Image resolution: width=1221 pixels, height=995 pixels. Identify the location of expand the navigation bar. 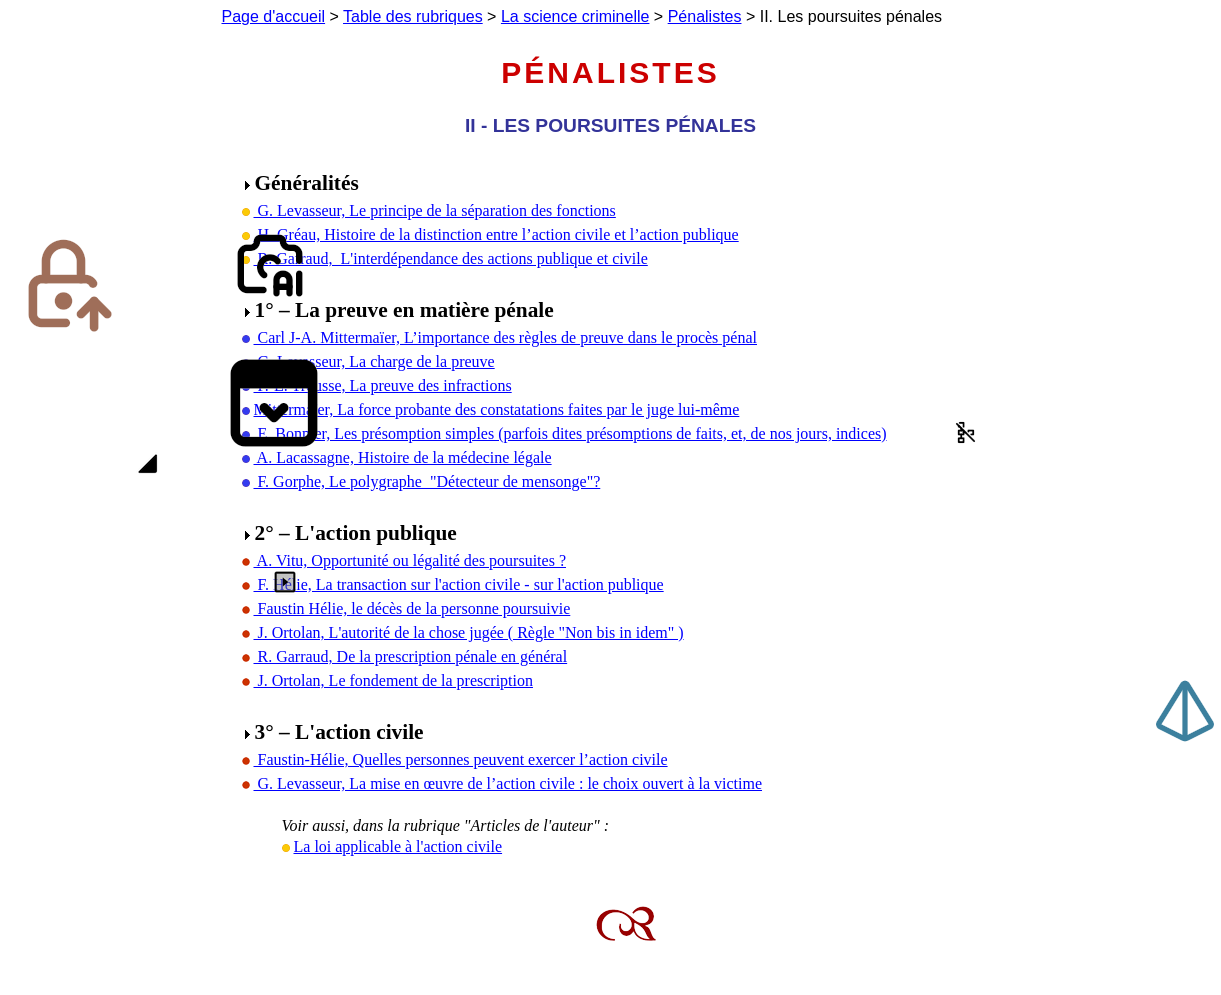
(274, 403).